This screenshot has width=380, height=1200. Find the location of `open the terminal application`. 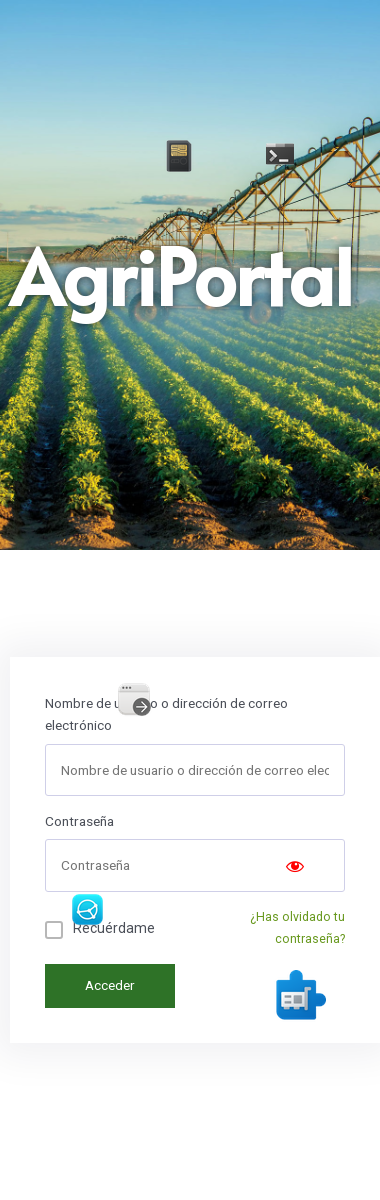

open the terminal application is located at coordinates (280, 154).